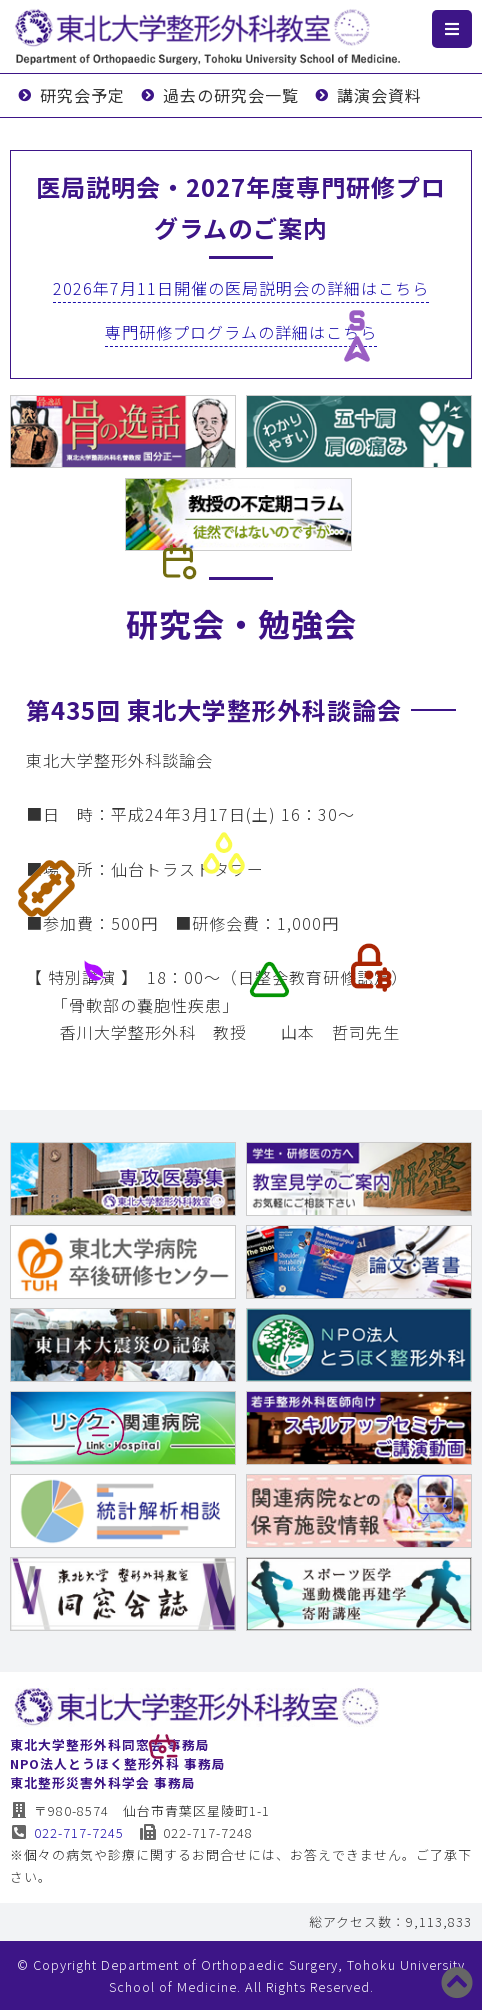 The image size is (482, 2010). I want to click on bleach-safe laundry care symbol, so click(269, 981).